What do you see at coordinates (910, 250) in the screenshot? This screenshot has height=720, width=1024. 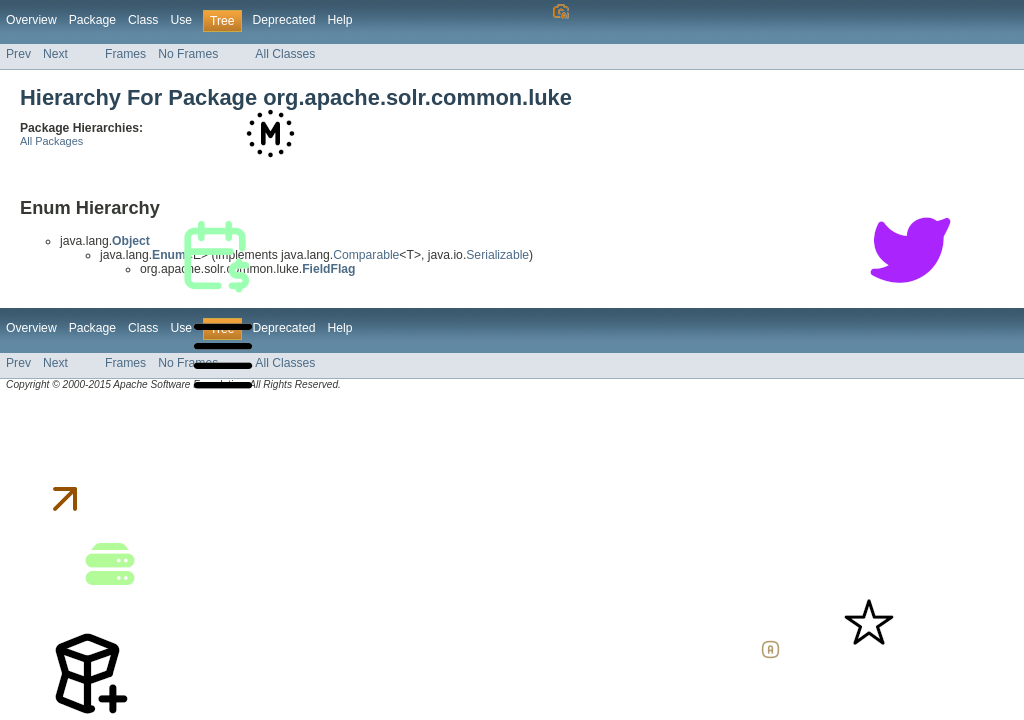 I see `share to twitter` at bounding box center [910, 250].